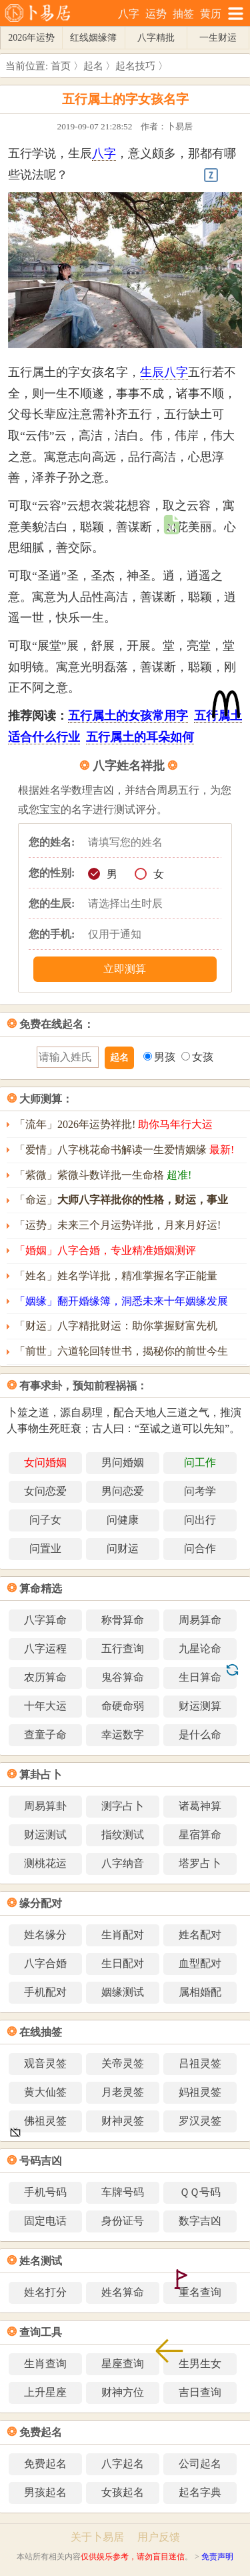 The width and height of the screenshot is (250, 2576). Describe the element at coordinates (226, 704) in the screenshot. I see `open the McDonald's app or website` at that location.